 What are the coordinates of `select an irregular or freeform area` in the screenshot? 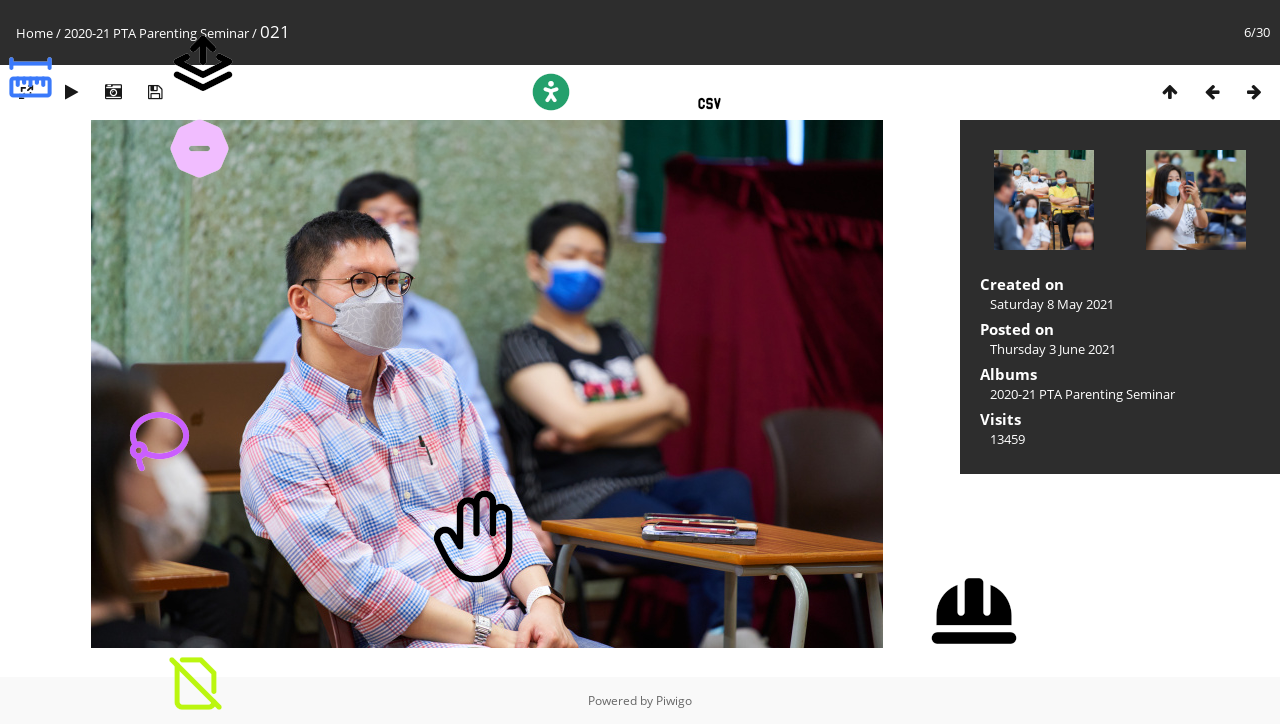 It's located at (159, 441).